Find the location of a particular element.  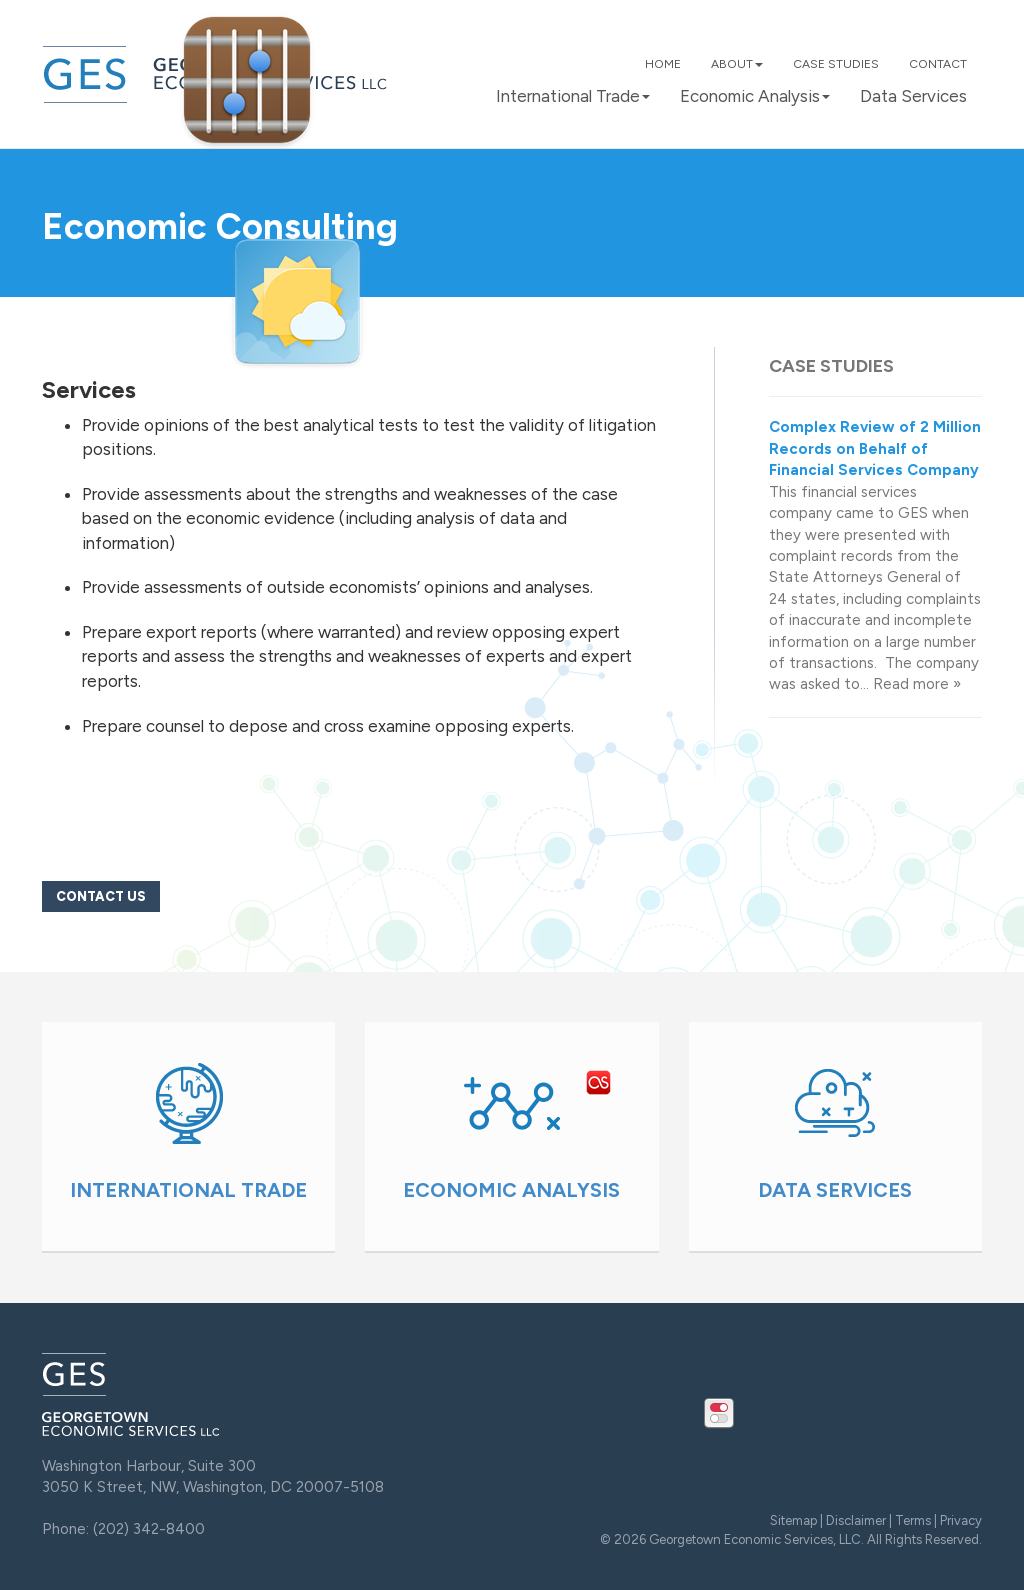

open fretboard app for learning guitar chords is located at coordinates (247, 80).